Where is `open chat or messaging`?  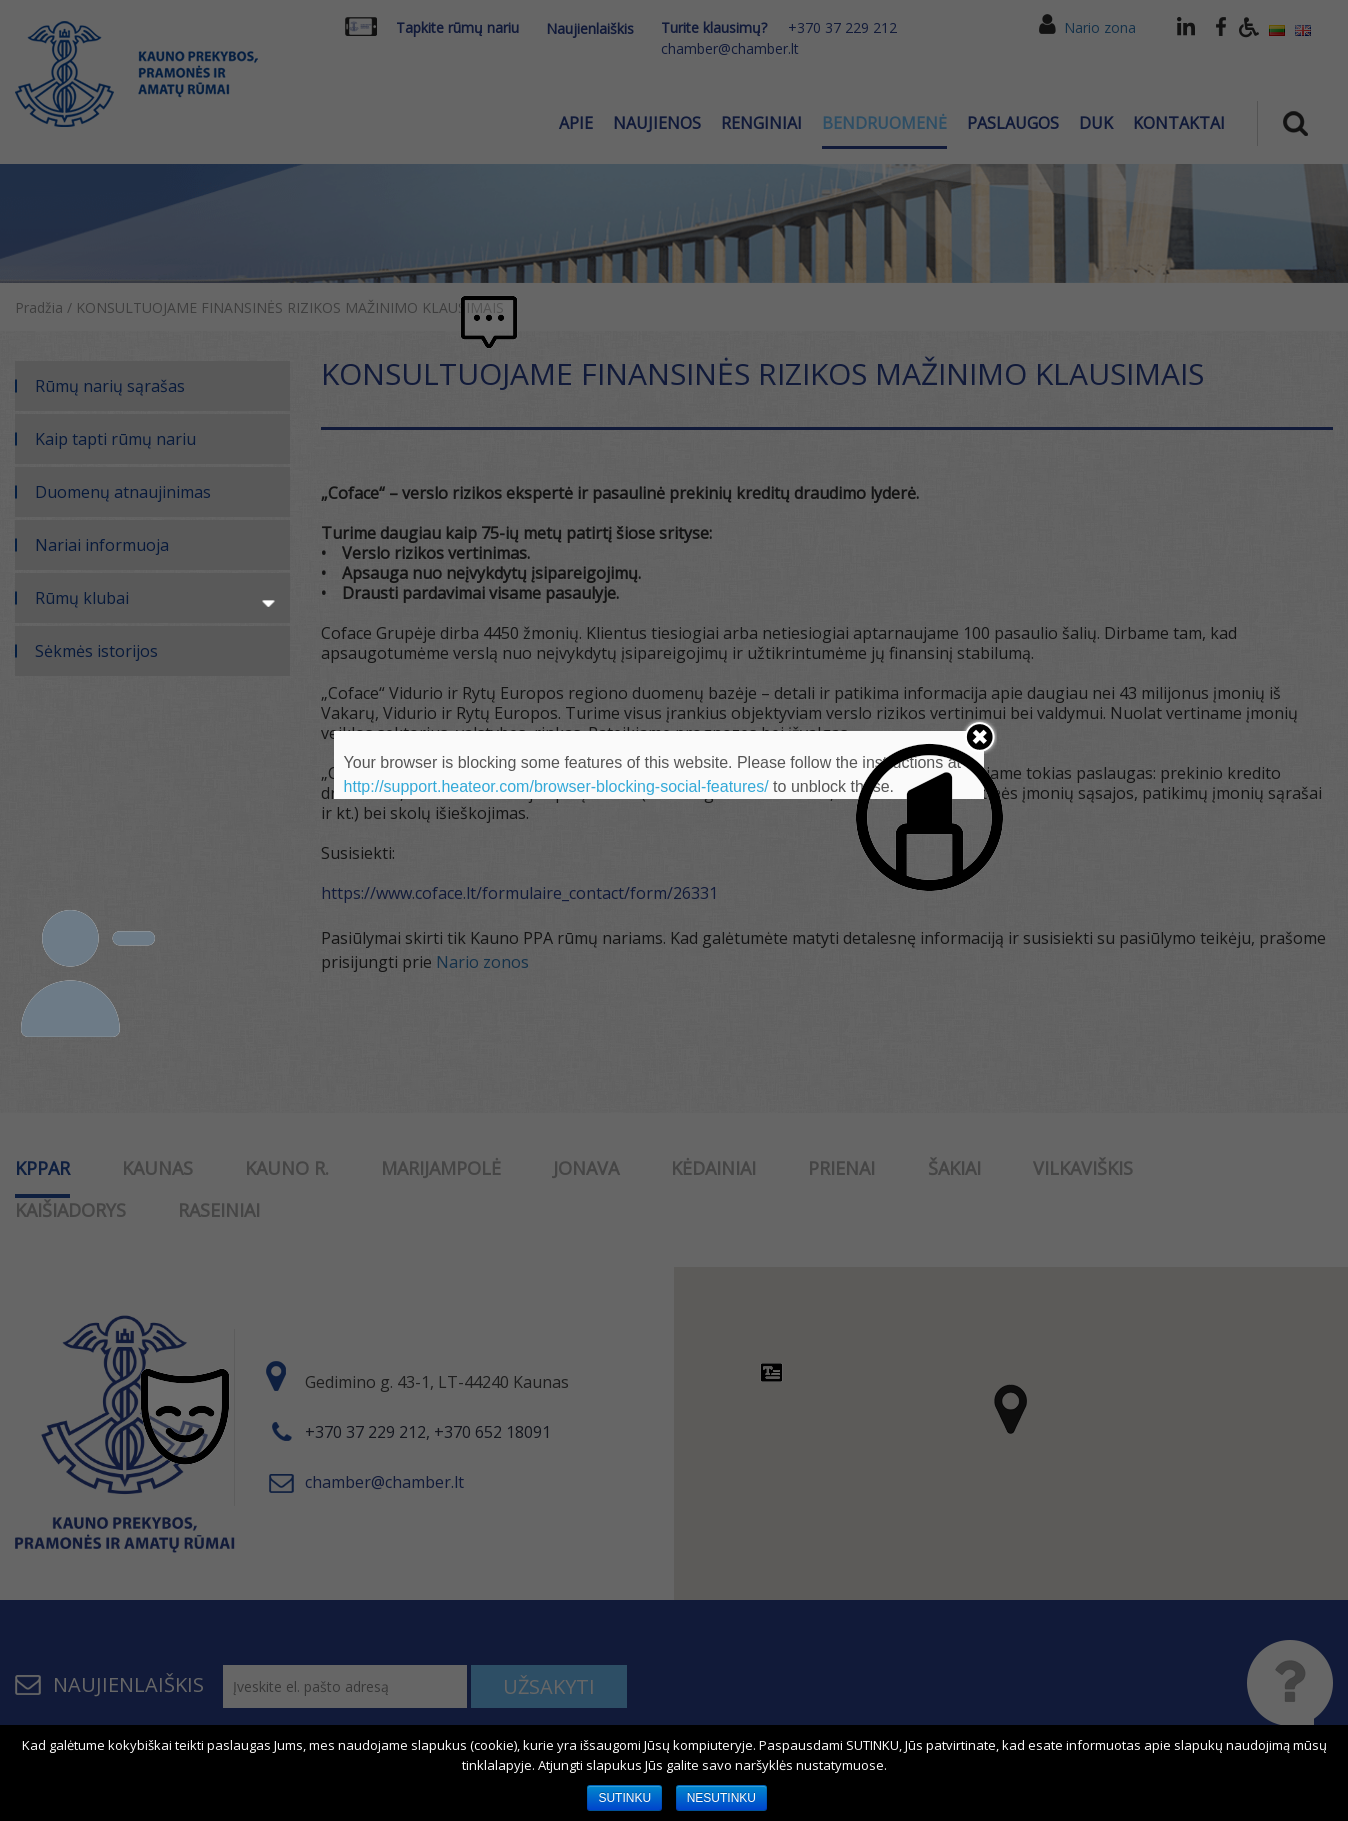
open chat or messaging is located at coordinates (489, 320).